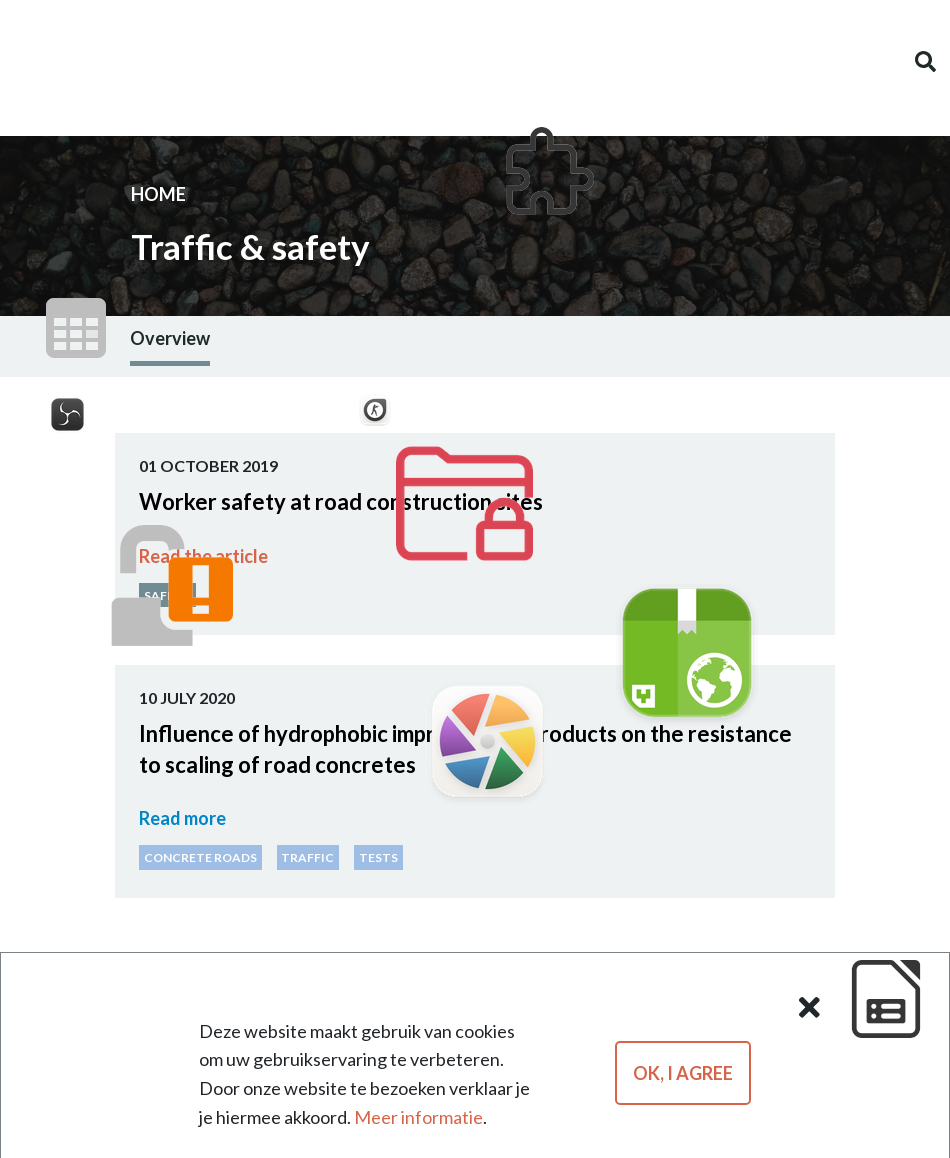 The height and width of the screenshot is (1158, 950). What do you see at coordinates (886, 999) in the screenshot?
I see `open LibreOffice Impress presentation software` at bounding box center [886, 999].